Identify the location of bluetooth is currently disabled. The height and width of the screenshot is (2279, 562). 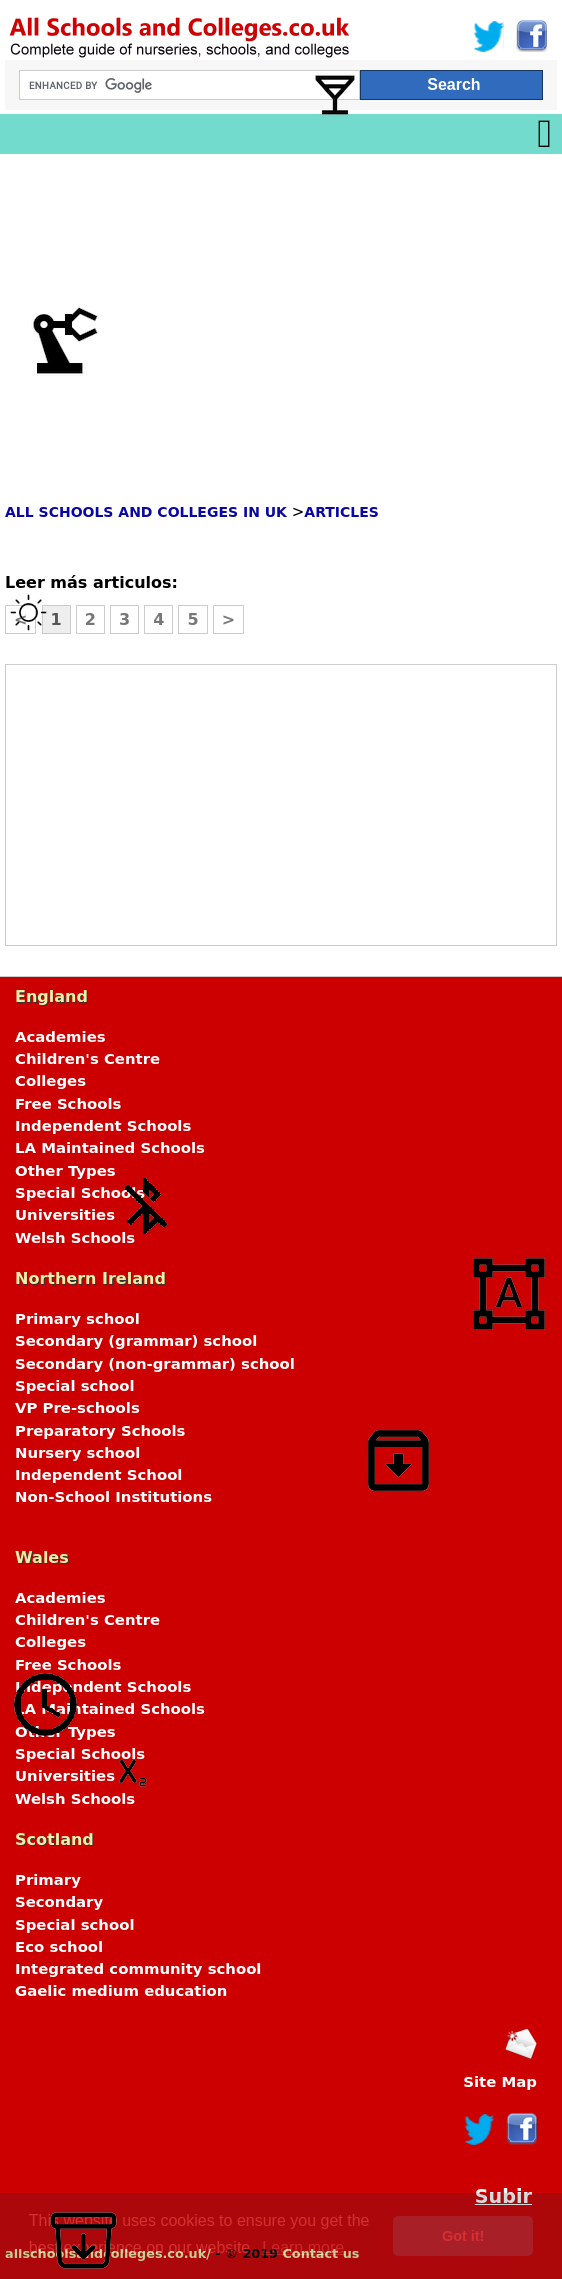
(146, 1206).